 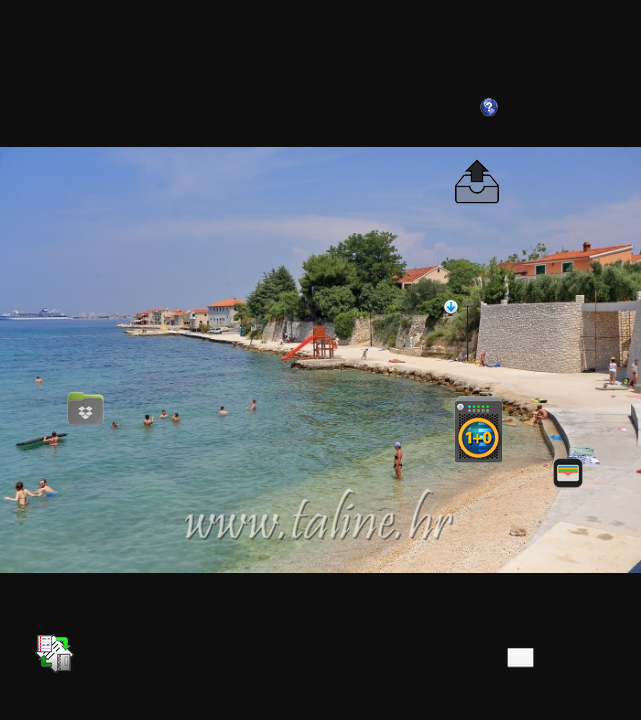 I want to click on open your dropbox folder, so click(x=85, y=408).